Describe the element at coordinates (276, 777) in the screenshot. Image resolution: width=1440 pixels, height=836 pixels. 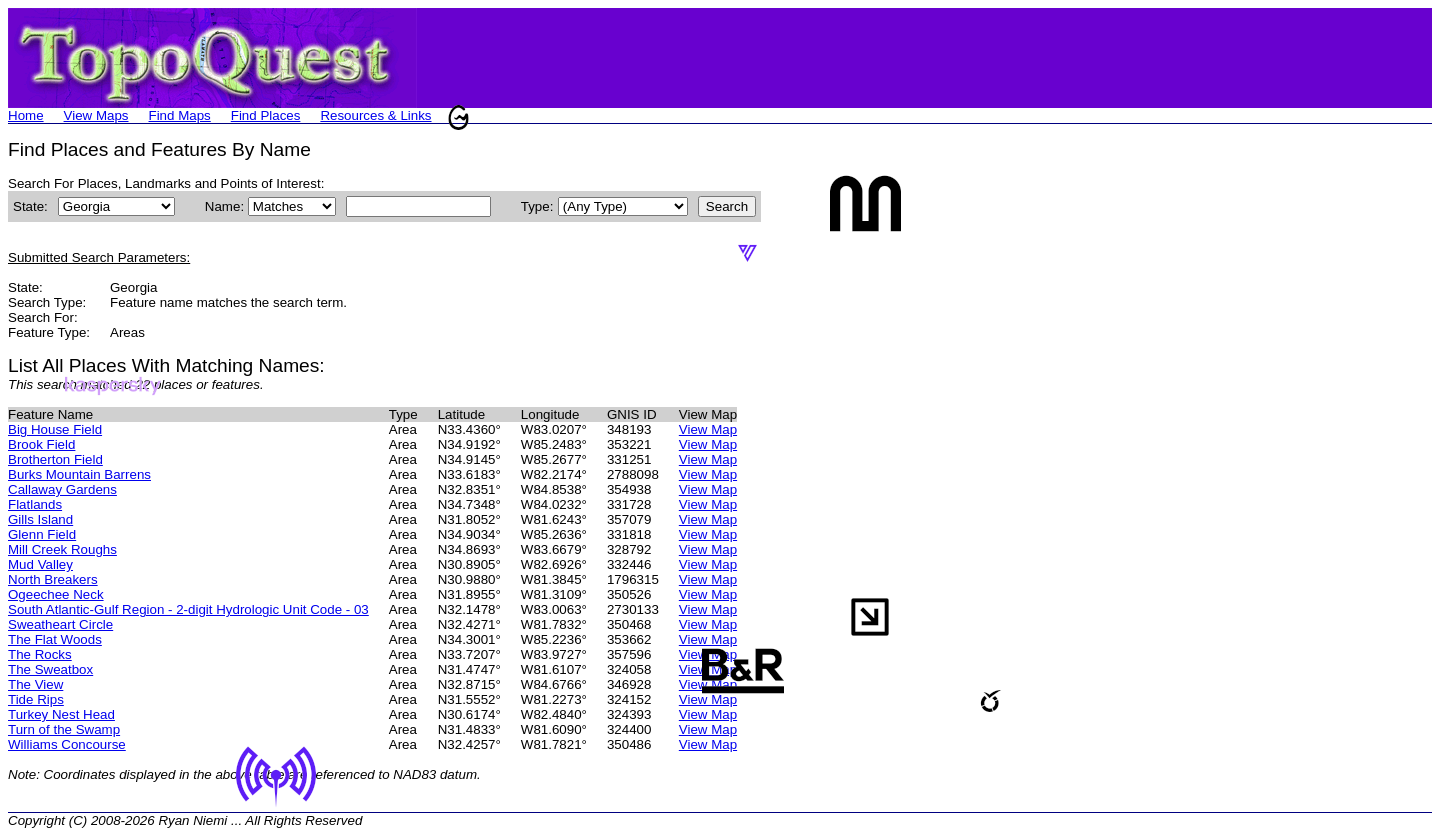
I see `eclipse mosquitto MQTT broker logo` at that location.